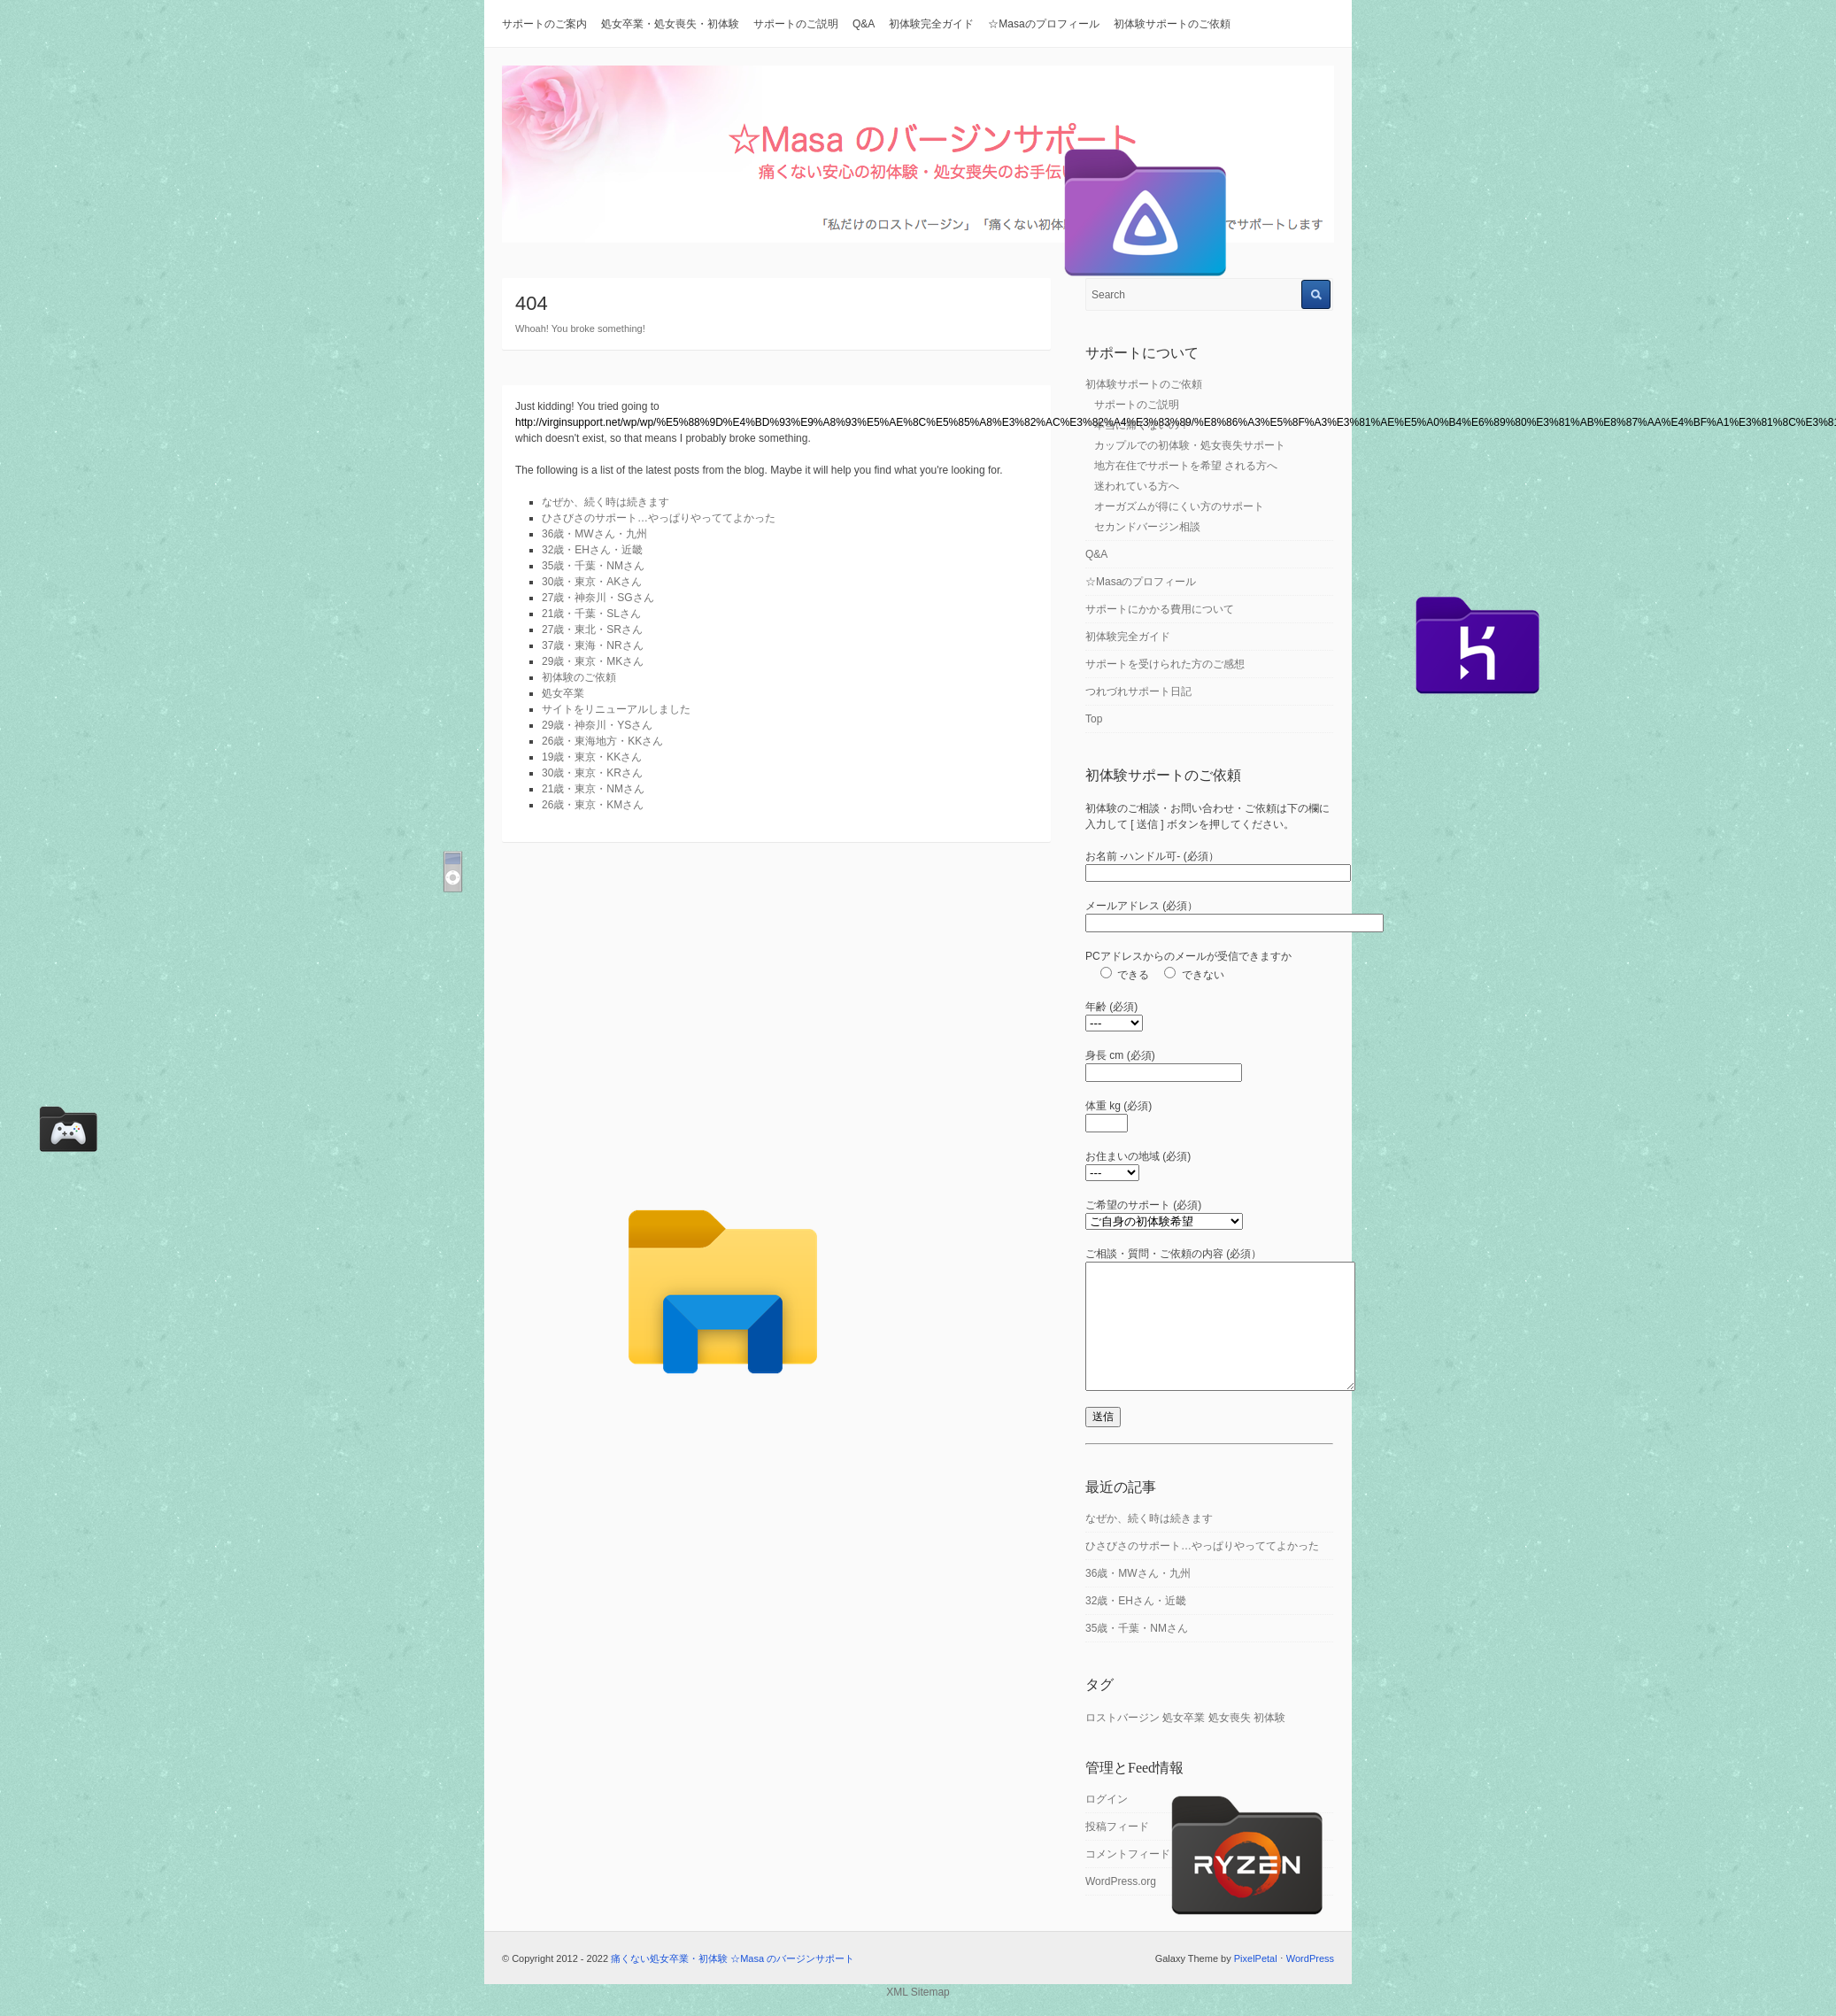 This screenshot has width=1836, height=2016. What do you see at coordinates (68, 1131) in the screenshot?
I see `open microsoft games folder` at bounding box center [68, 1131].